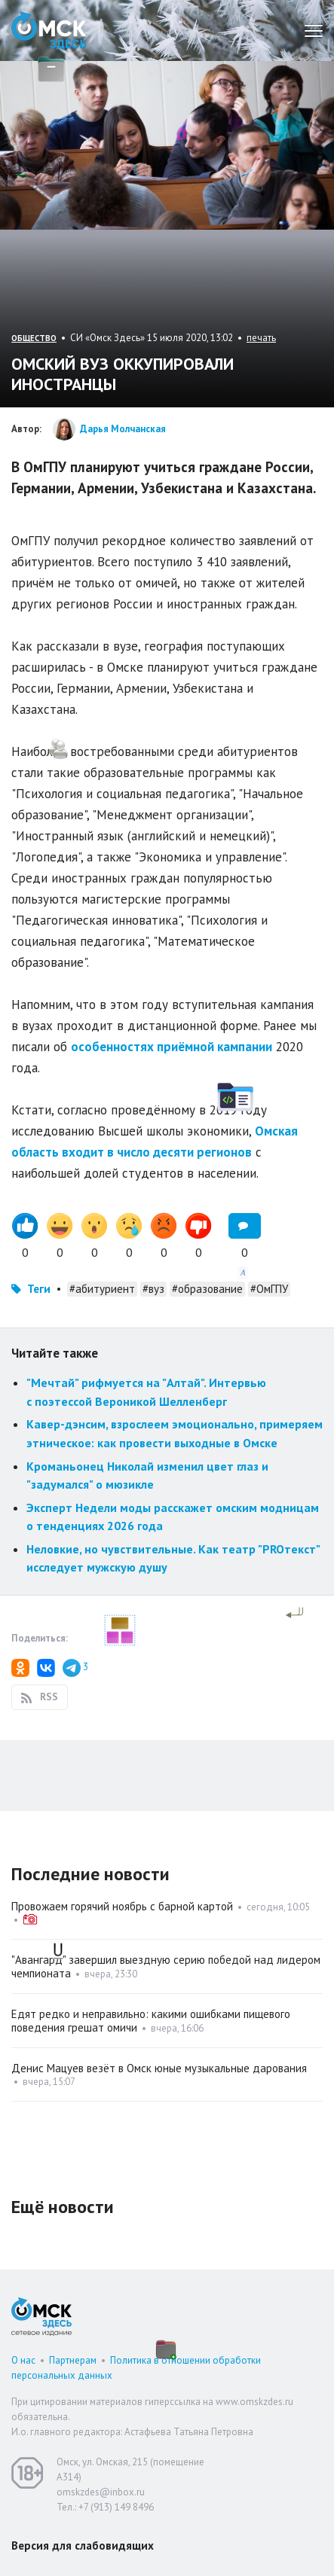 Image resolution: width=334 pixels, height=2576 pixels. I want to click on apply underline formatting to selected text, so click(58, 1951).